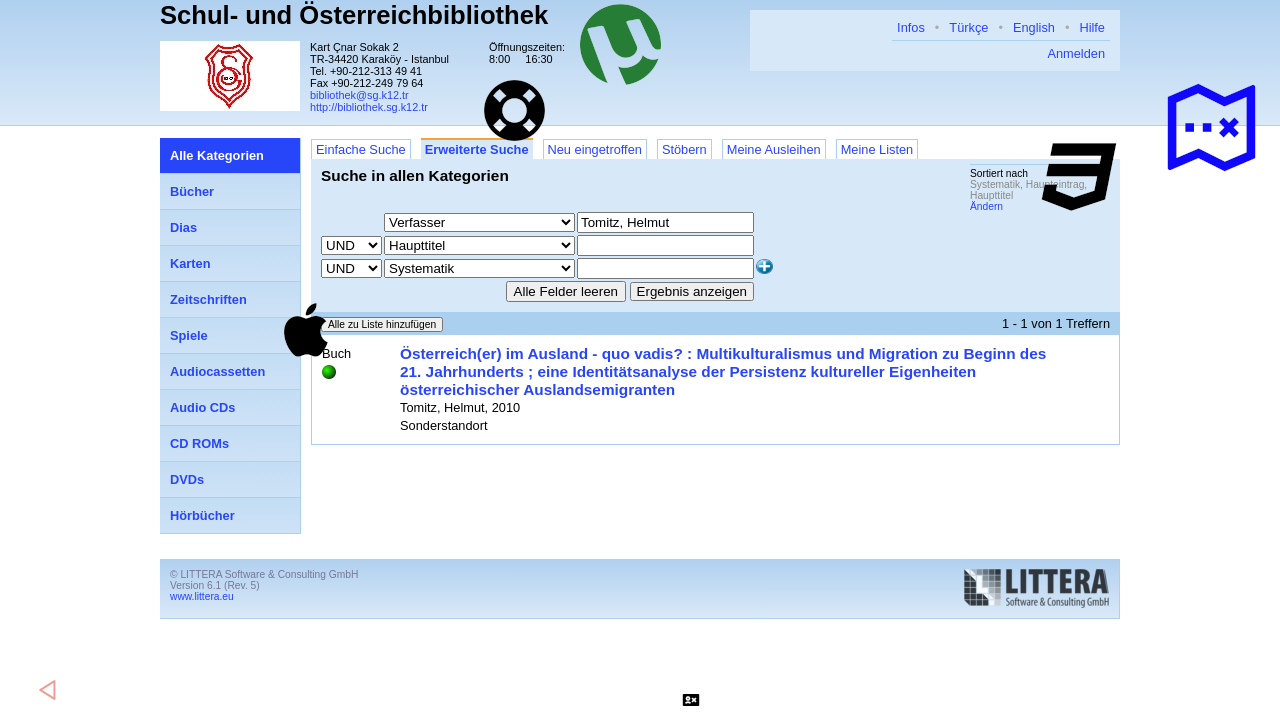  Describe the element at coordinates (1211, 127) in the screenshot. I see `view treasure map or hidden location` at that location.